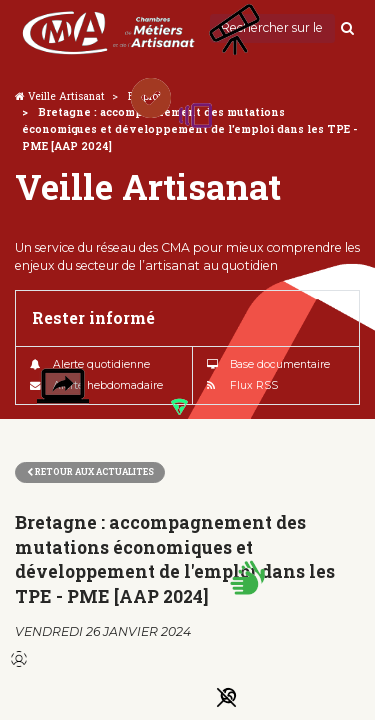  I want to click on incomplete or pending user profile, so click(19, 659).